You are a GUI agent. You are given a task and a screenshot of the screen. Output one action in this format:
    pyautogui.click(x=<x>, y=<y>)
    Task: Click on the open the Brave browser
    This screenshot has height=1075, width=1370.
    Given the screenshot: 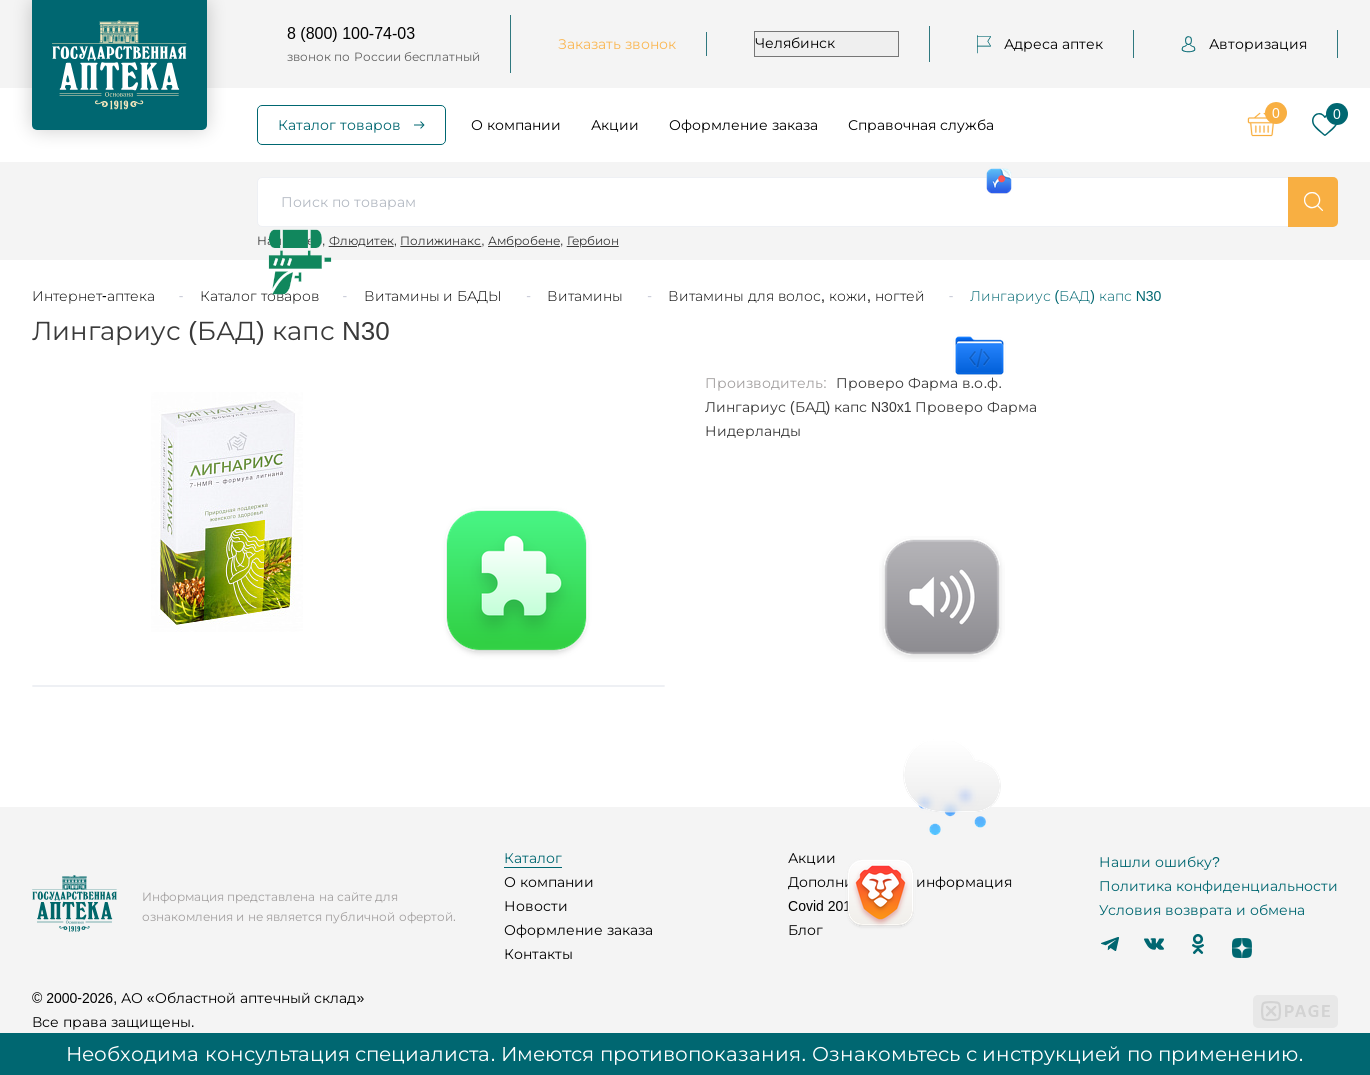 What is the action you would take?
    pyautogui.click(x=880, y=892)
    